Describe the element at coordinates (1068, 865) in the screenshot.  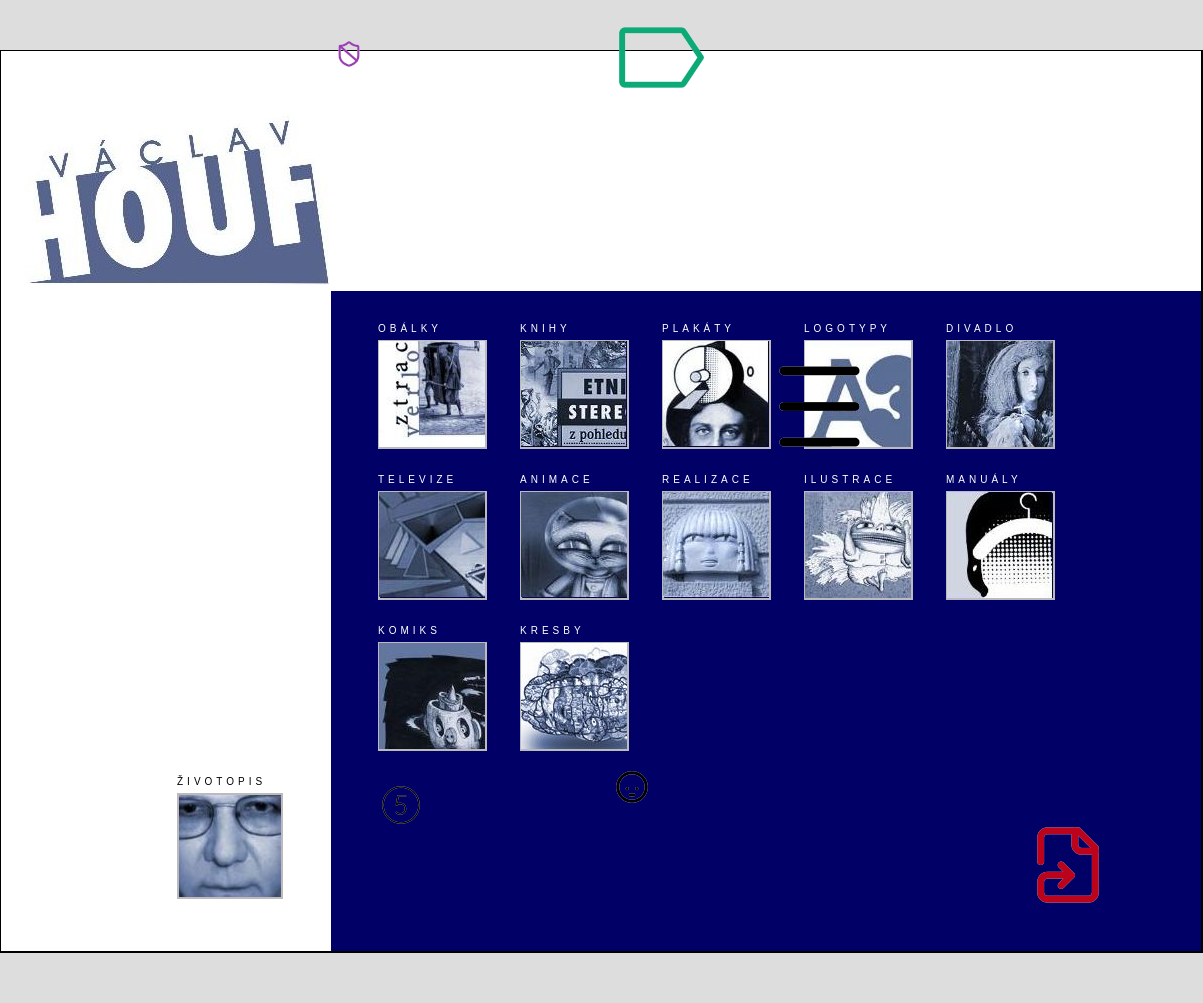
I see `create a symbolic link to this file` at that location.